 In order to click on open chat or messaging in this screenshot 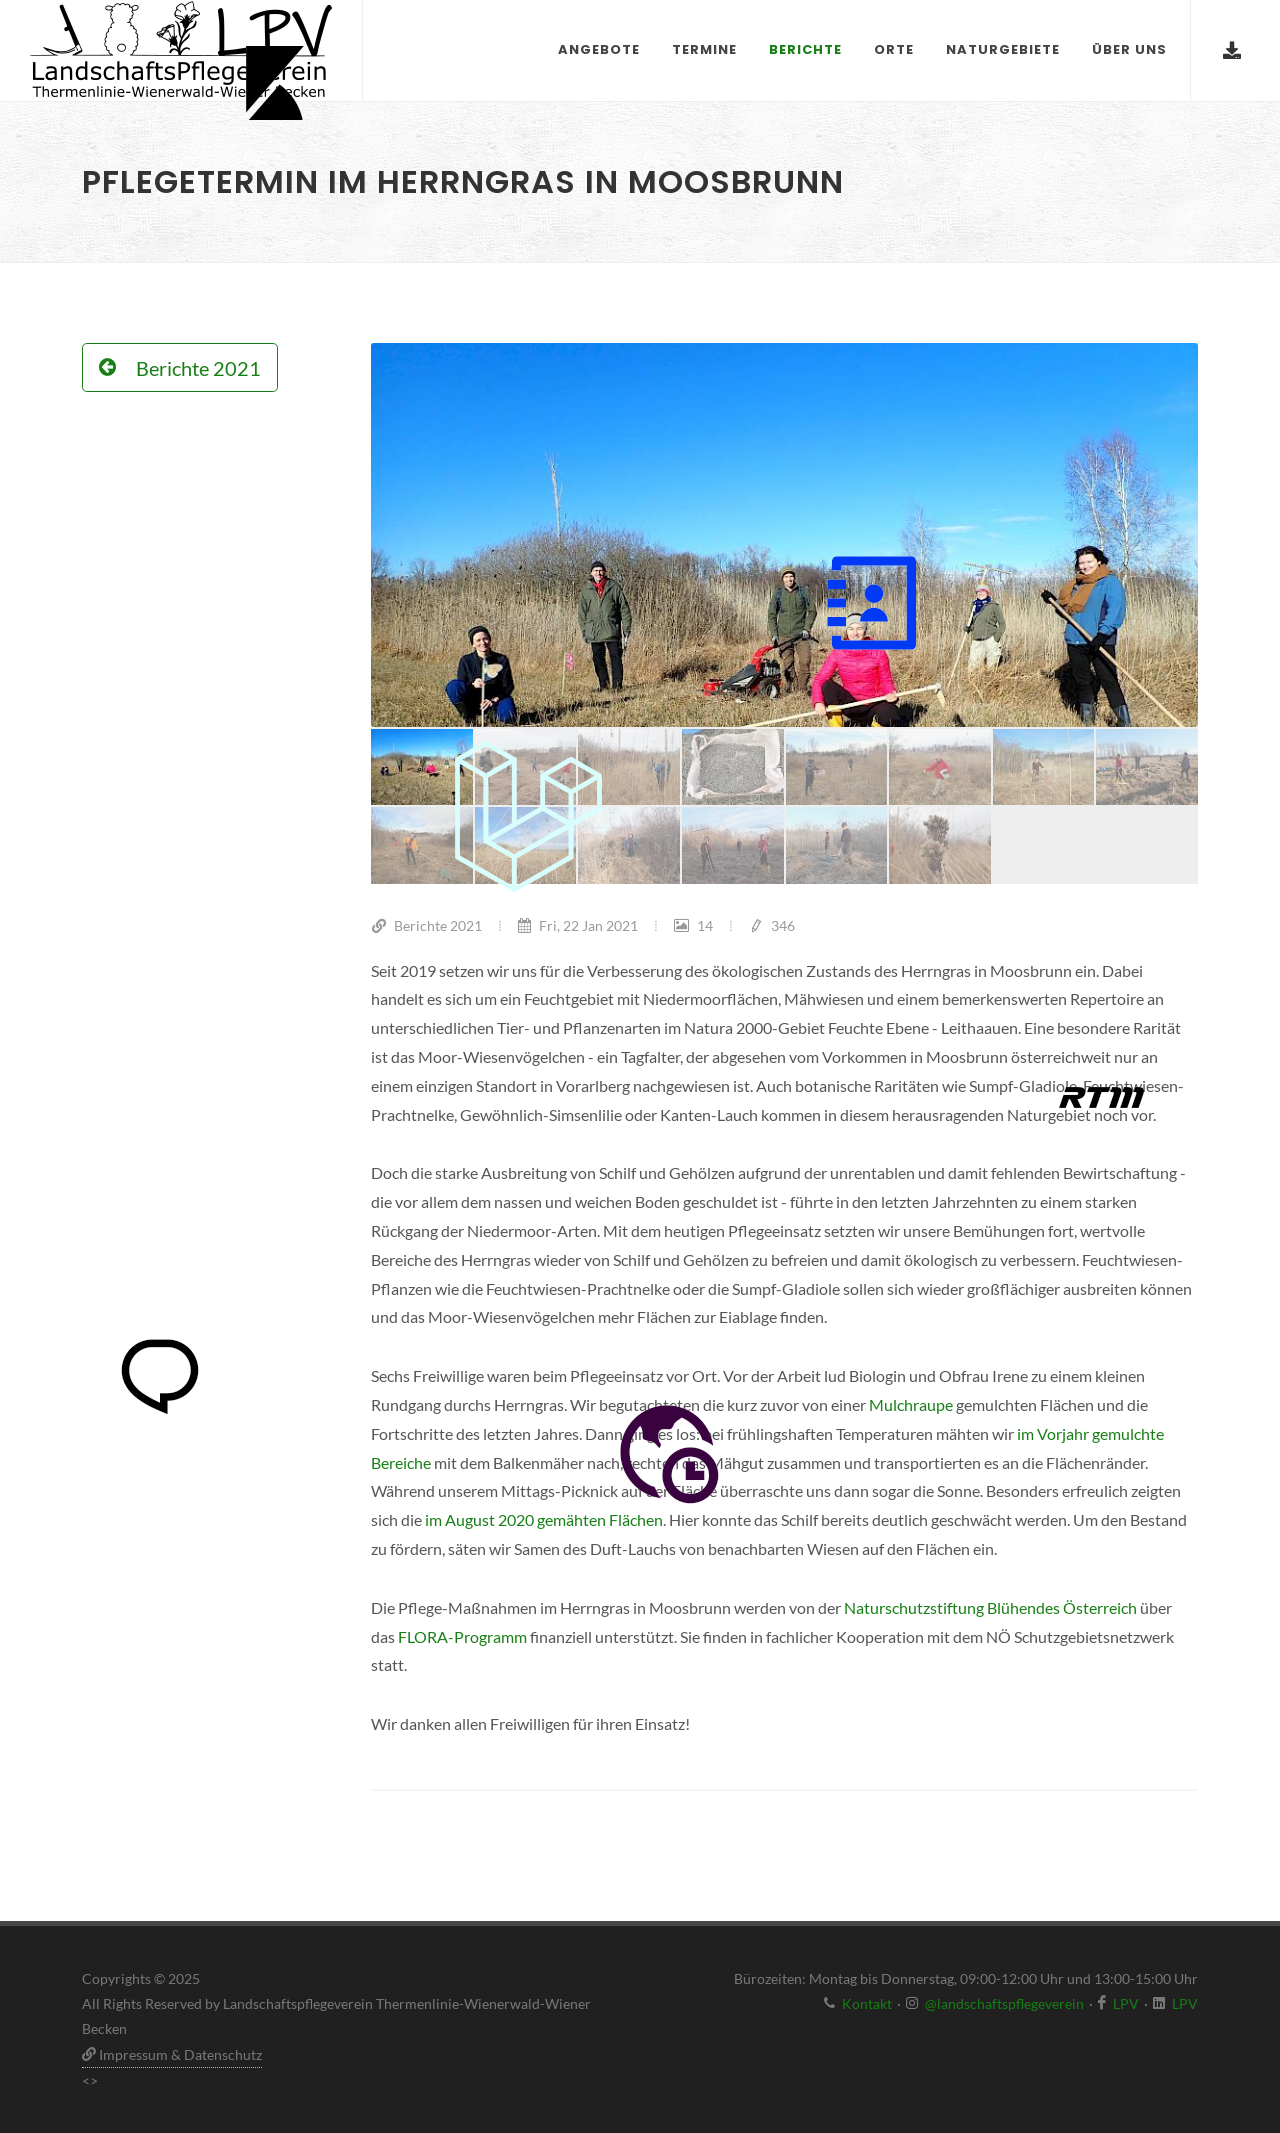, I will do `click(160, 1374)`.